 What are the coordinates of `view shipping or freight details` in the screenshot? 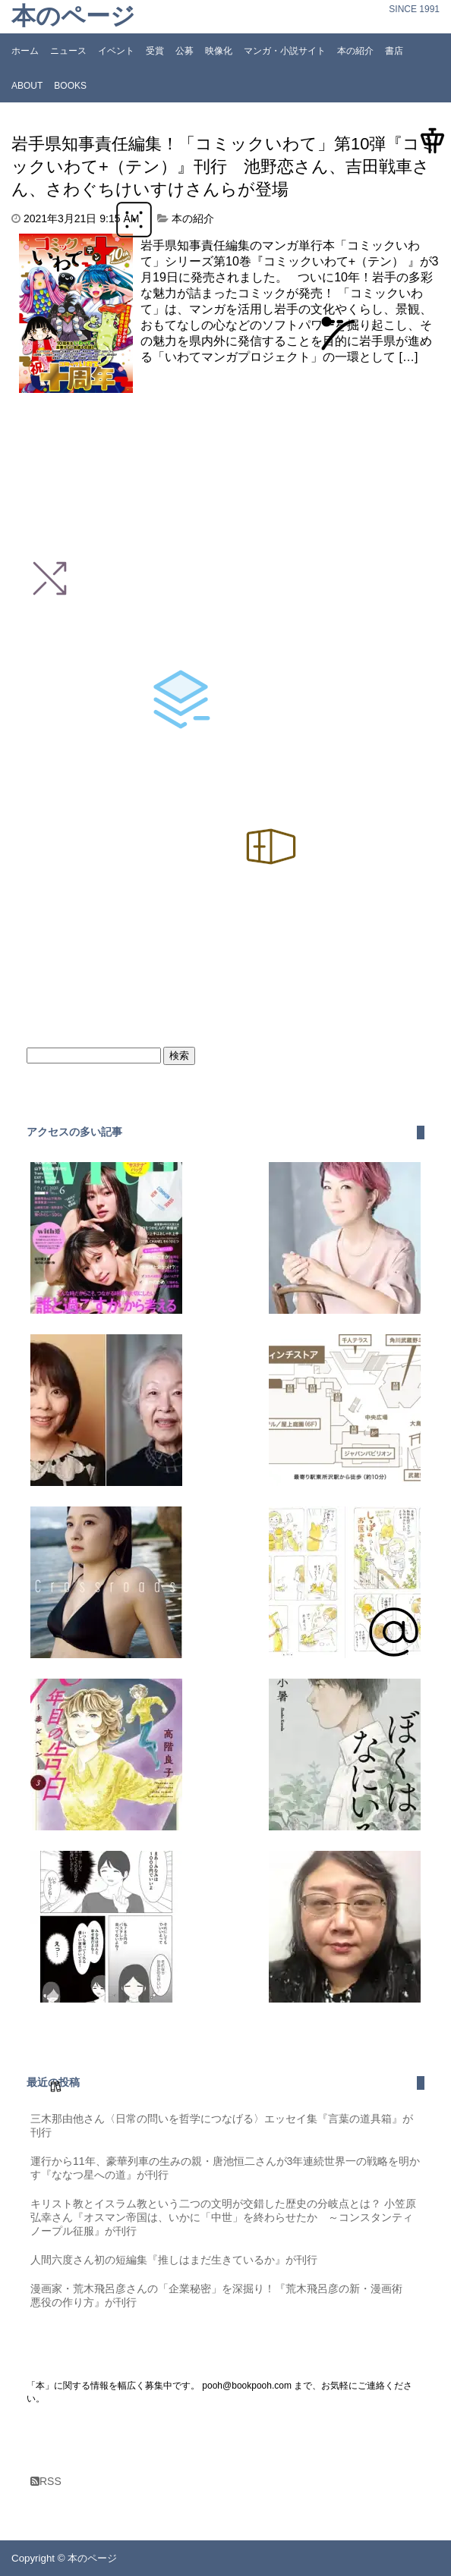 It's located at (271, 847).